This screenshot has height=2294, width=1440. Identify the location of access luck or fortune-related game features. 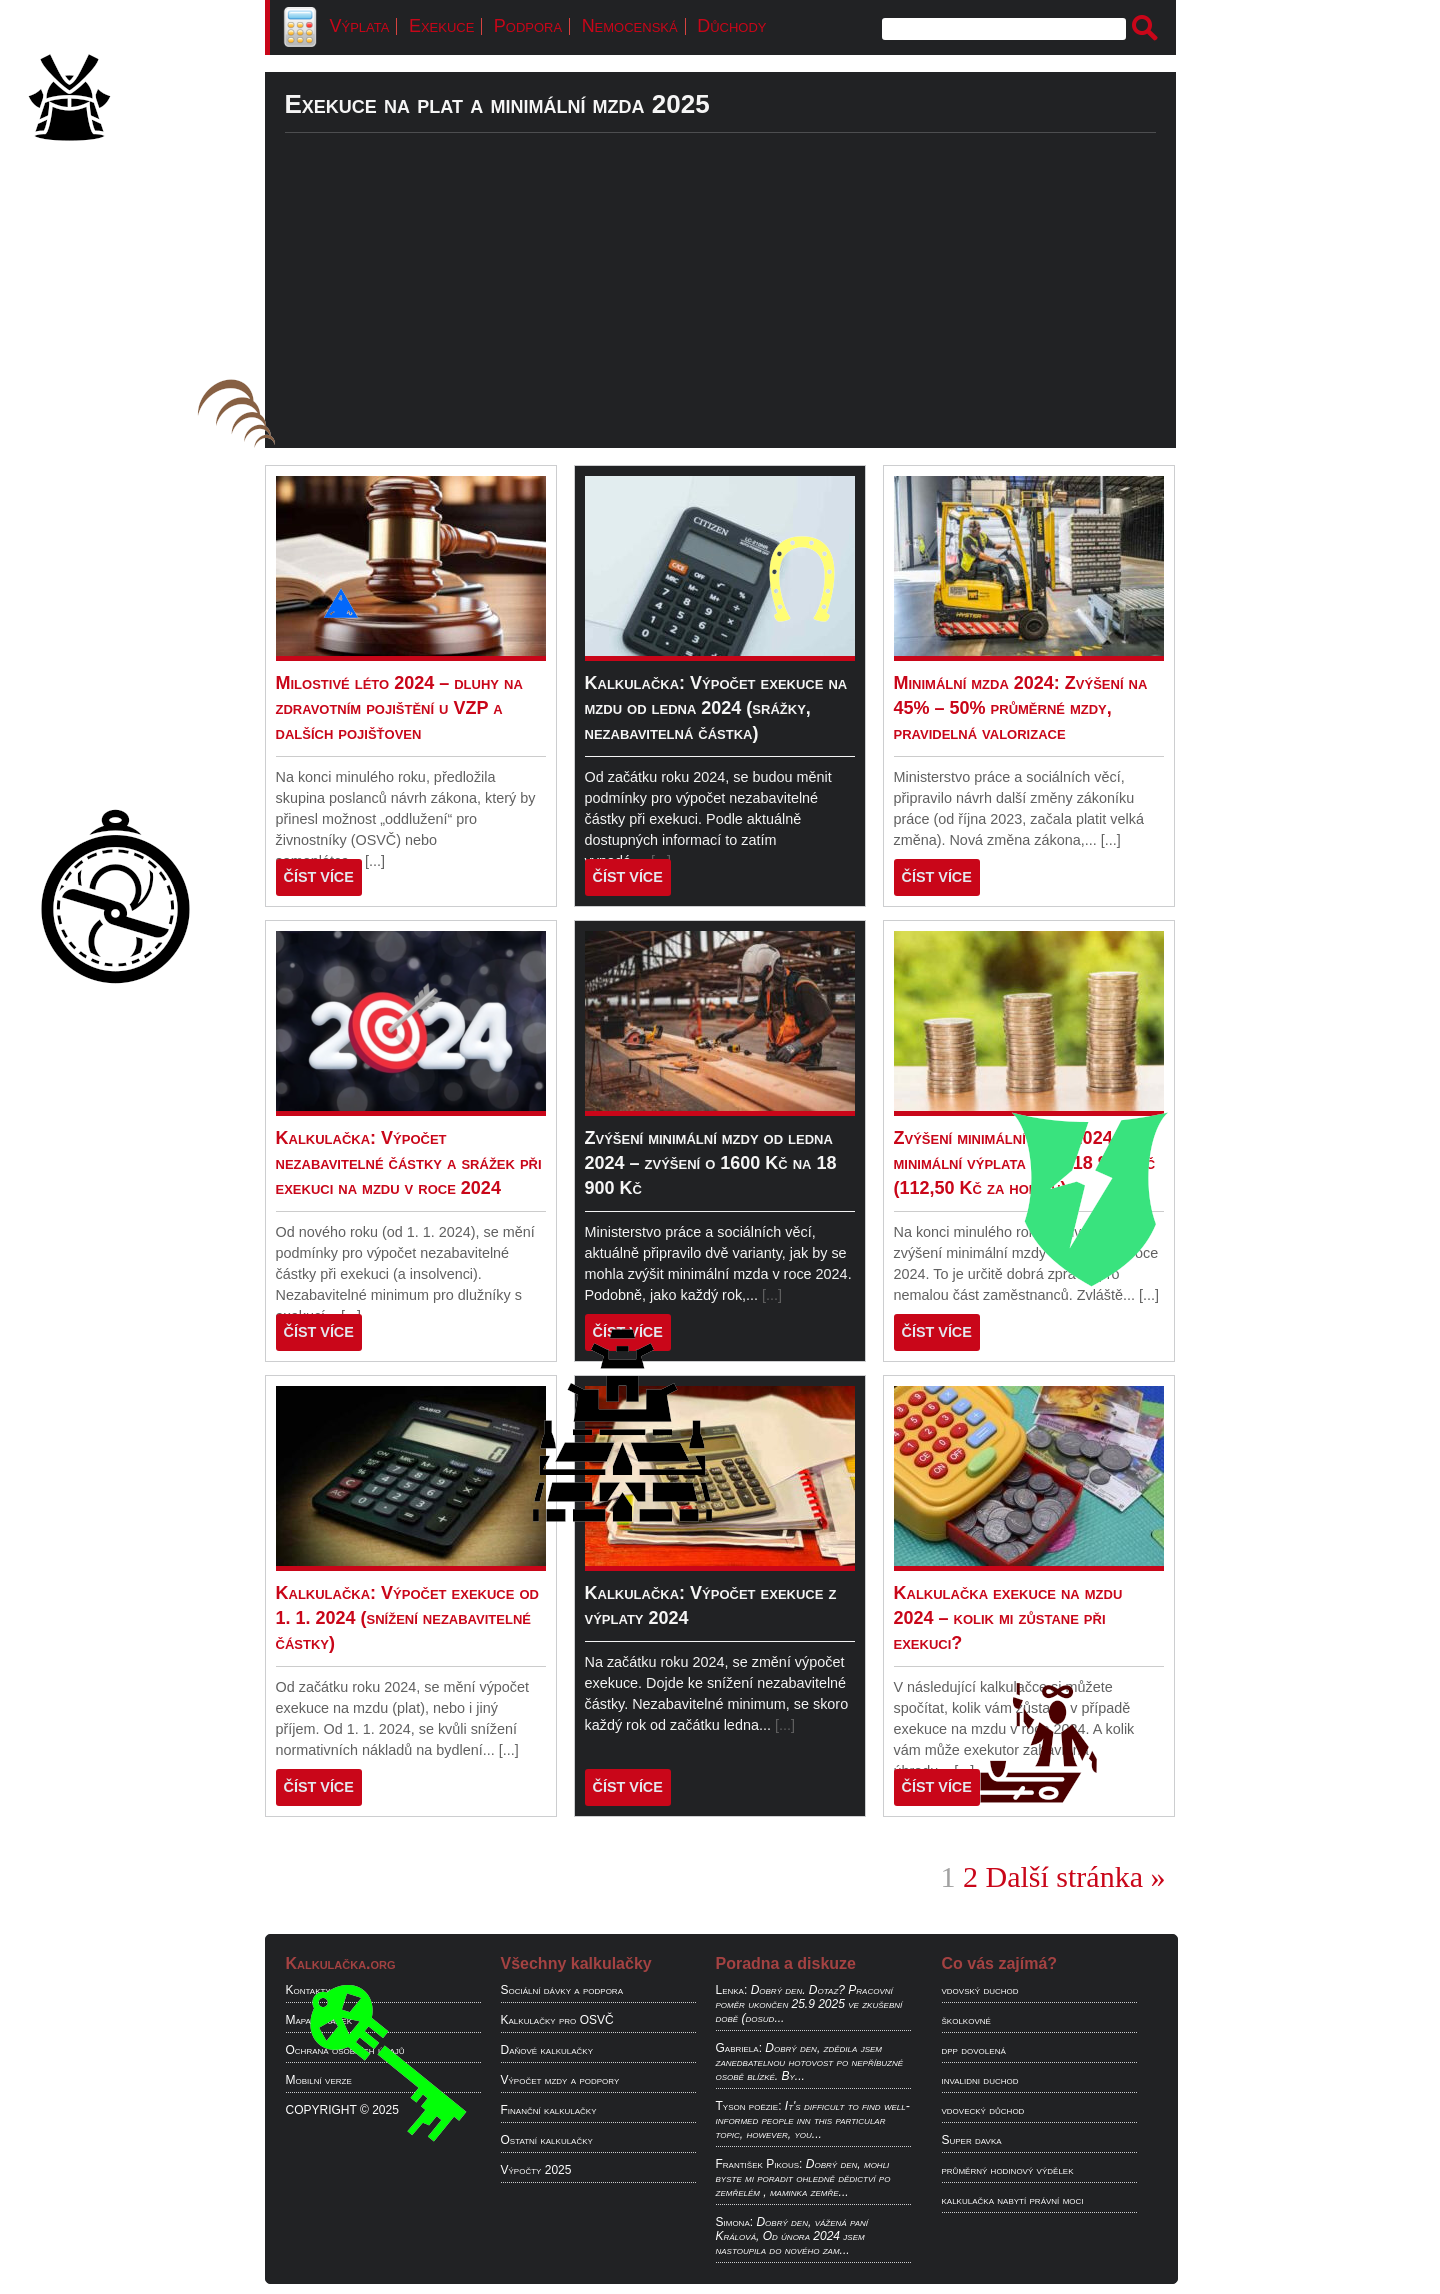
(802, 579).